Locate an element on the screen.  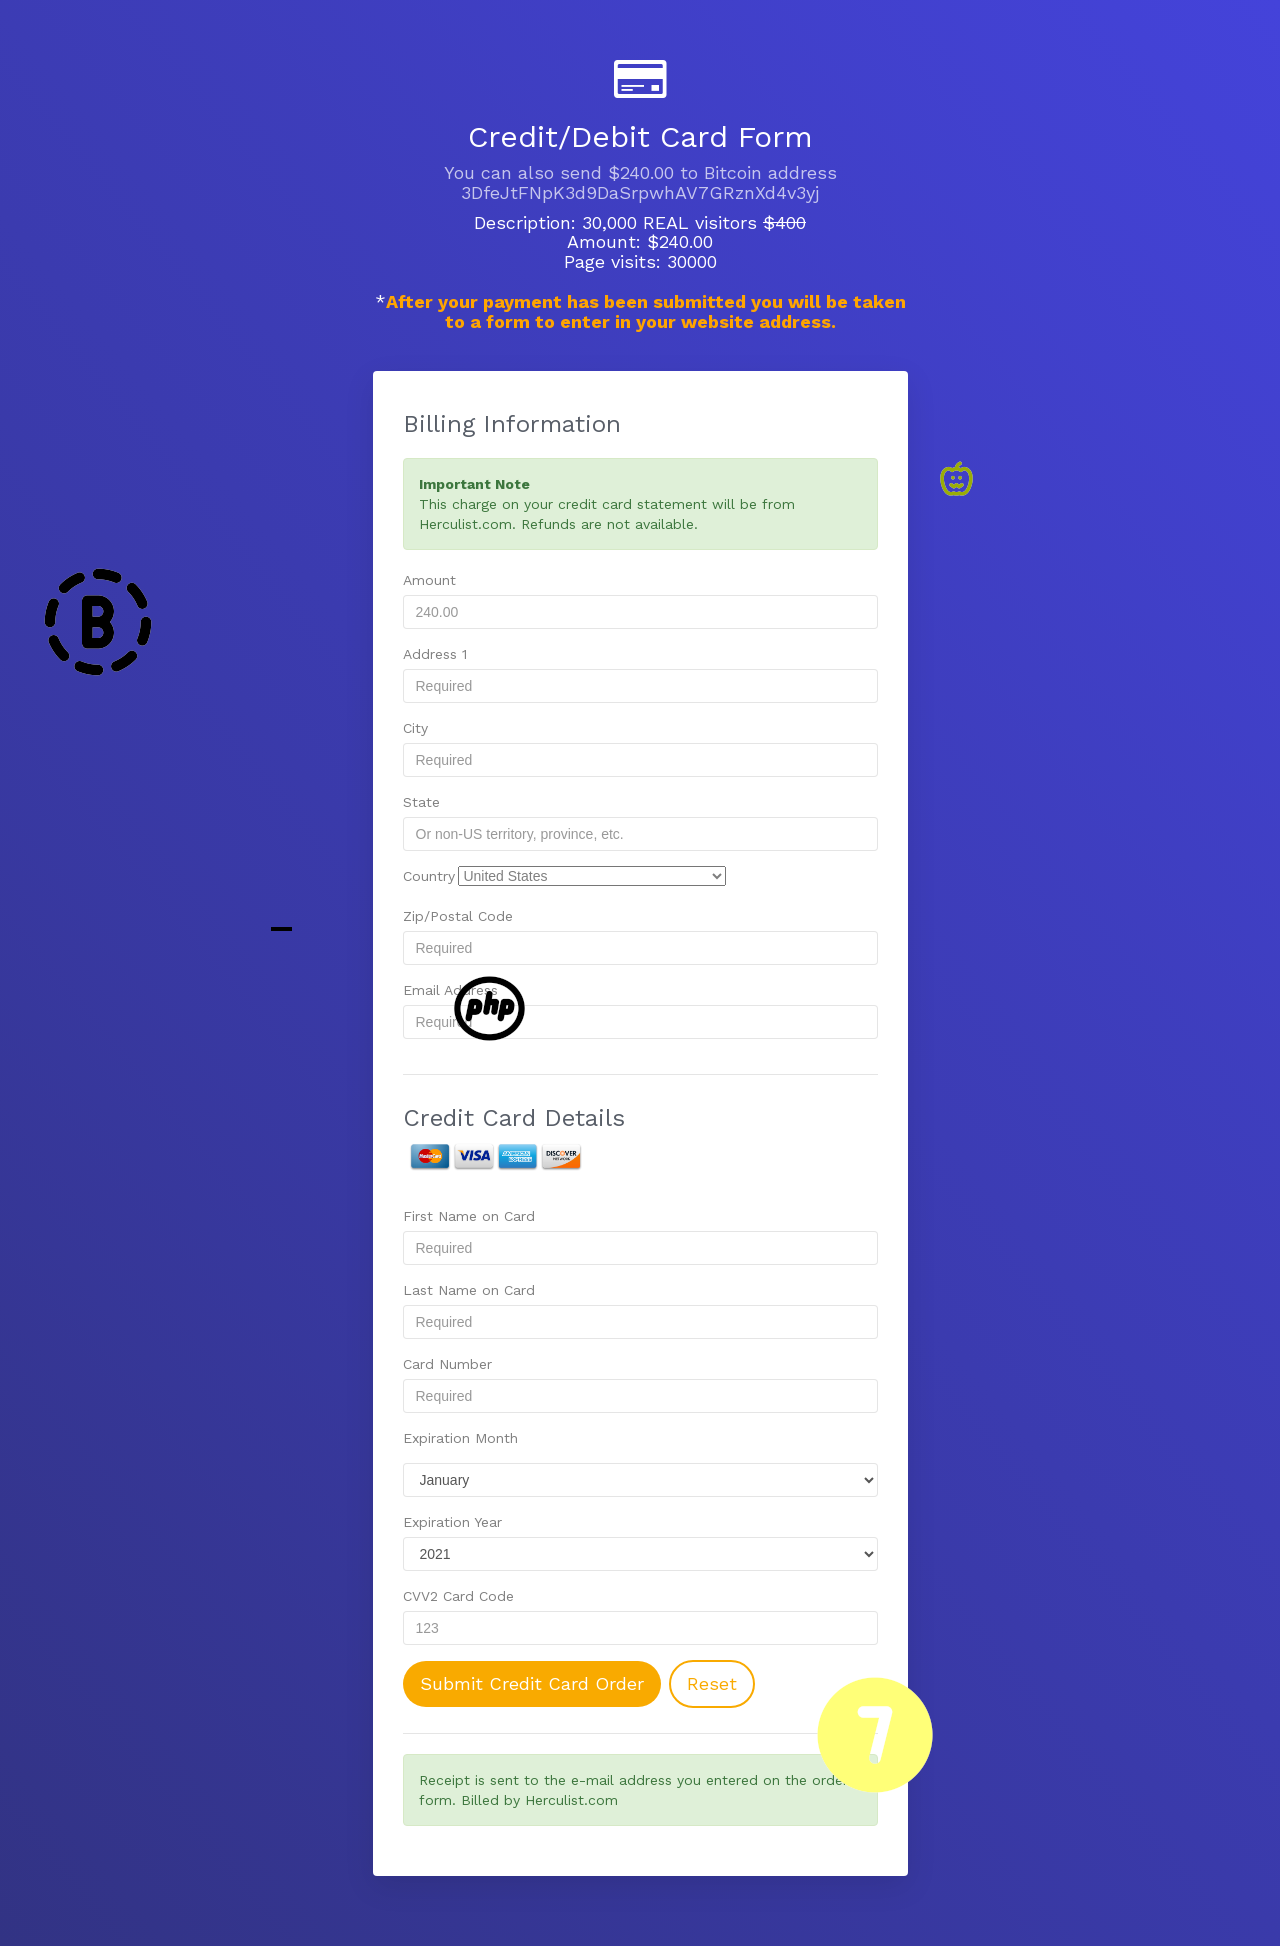
indicates step 7 in a multi-step process is located at coordinates (875, 1735).